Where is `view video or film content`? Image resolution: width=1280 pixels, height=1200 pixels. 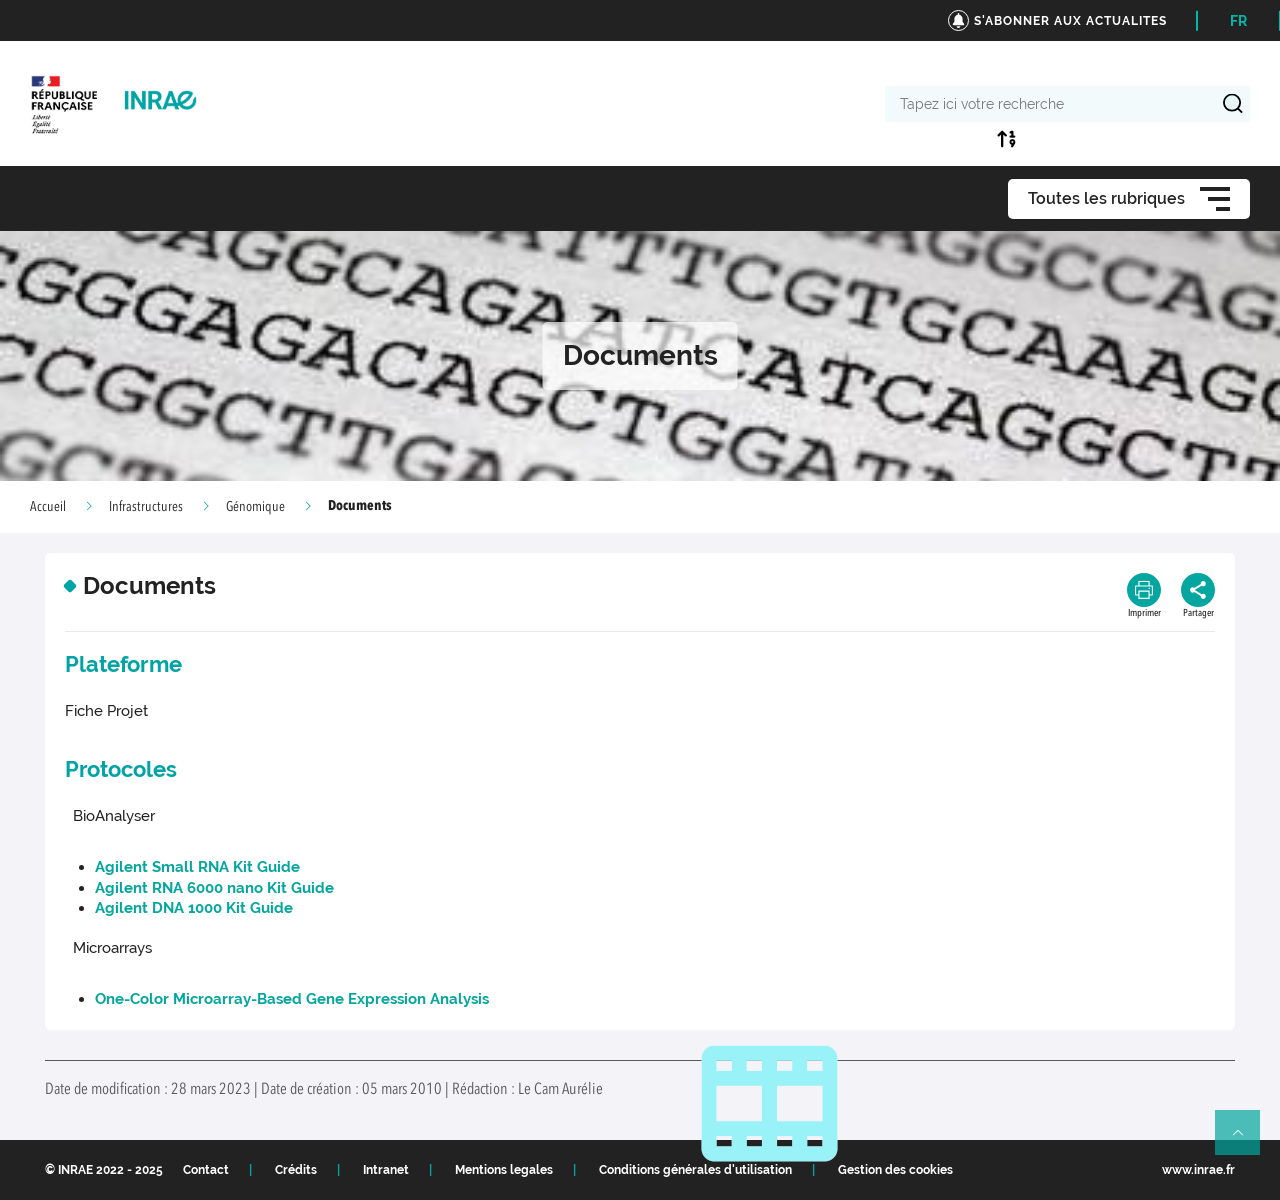 view video or film content is located at coordinates (769, 1103).